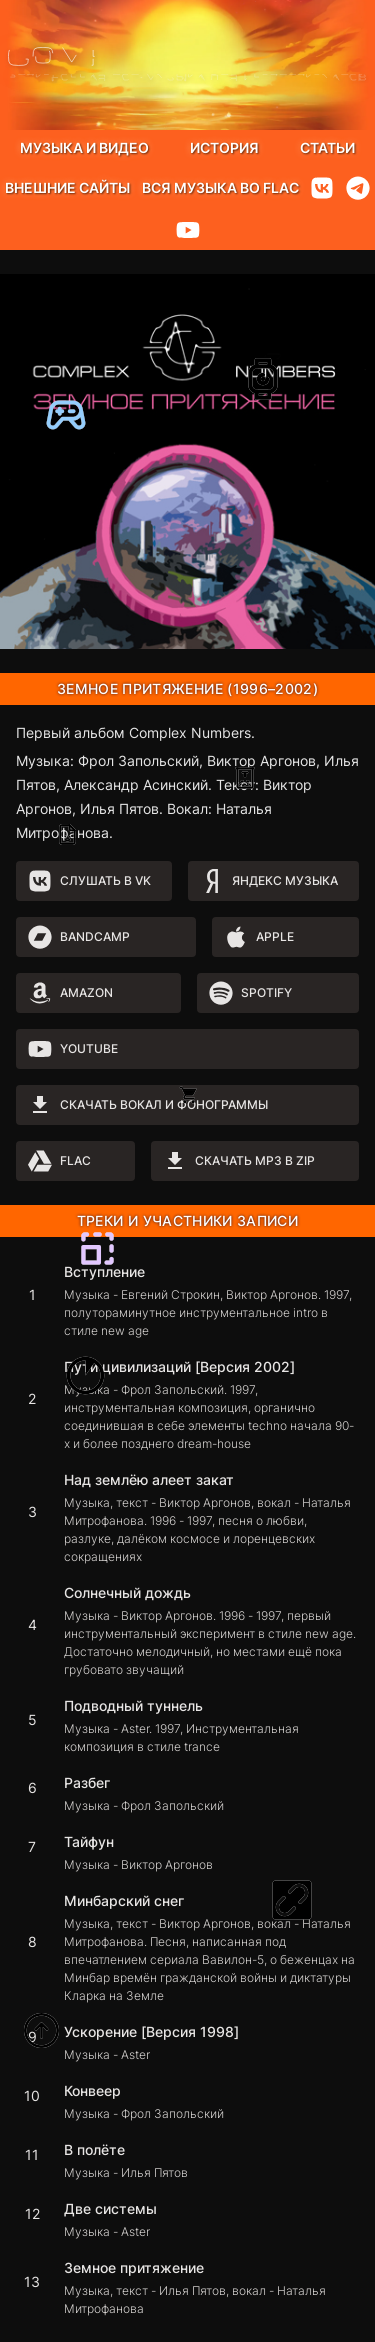 This screenshot has height=2342, width=375. Describe the element at coordinates (189, 1095) in the screenshot. I see `view your shopping cart` at that location.